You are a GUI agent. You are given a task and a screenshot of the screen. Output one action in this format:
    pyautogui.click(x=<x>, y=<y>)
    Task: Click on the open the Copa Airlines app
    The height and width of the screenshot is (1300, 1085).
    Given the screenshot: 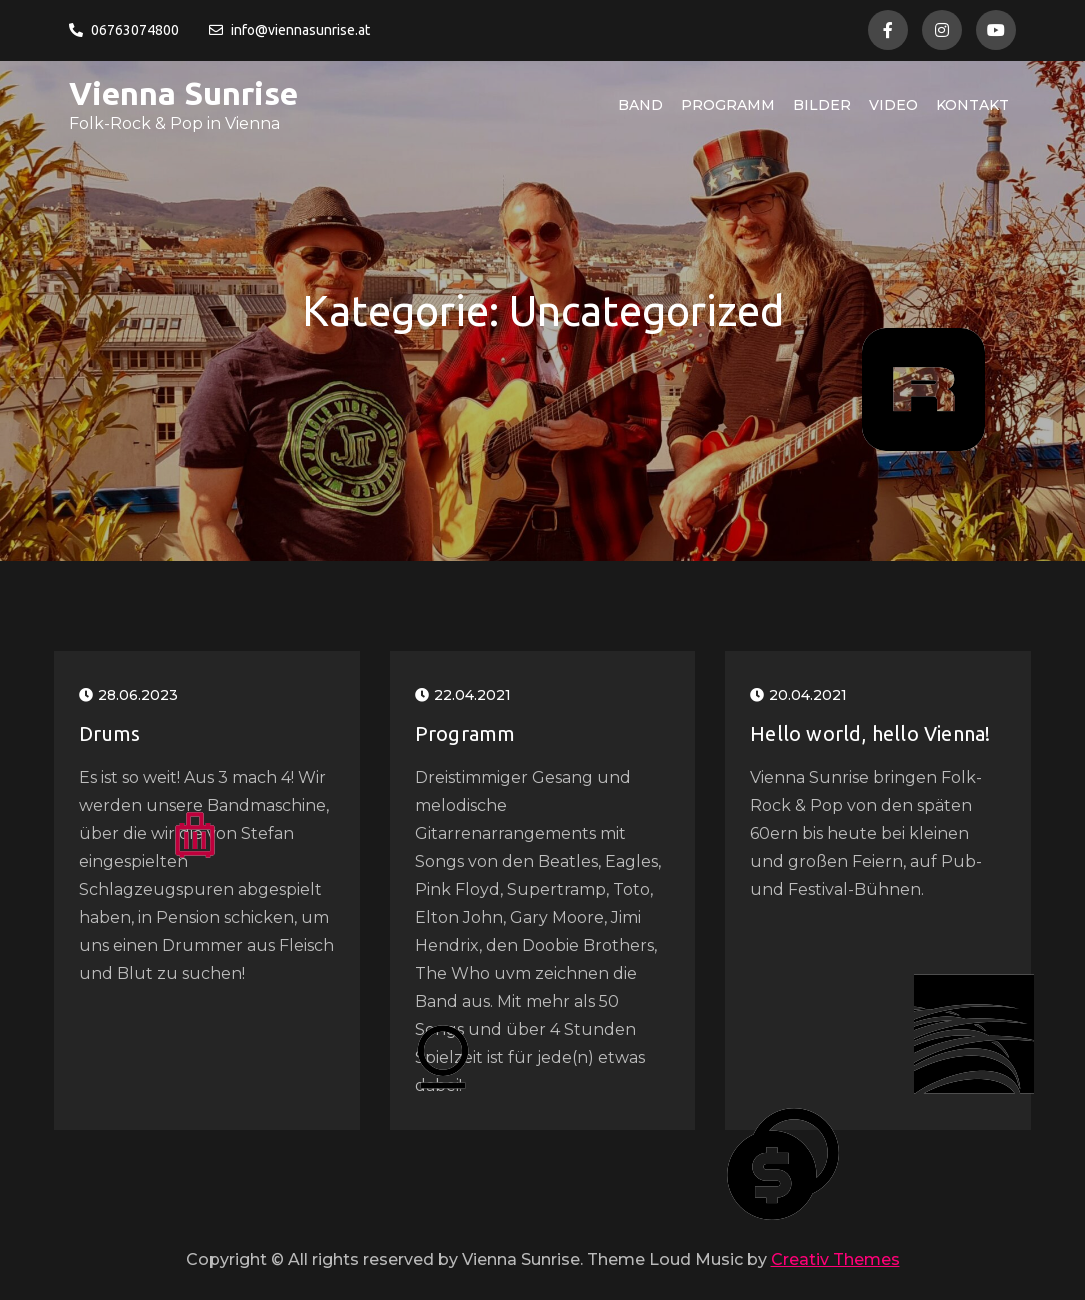 What is the action you would take?
    pyautogui.click(x=974, y=1034)
    